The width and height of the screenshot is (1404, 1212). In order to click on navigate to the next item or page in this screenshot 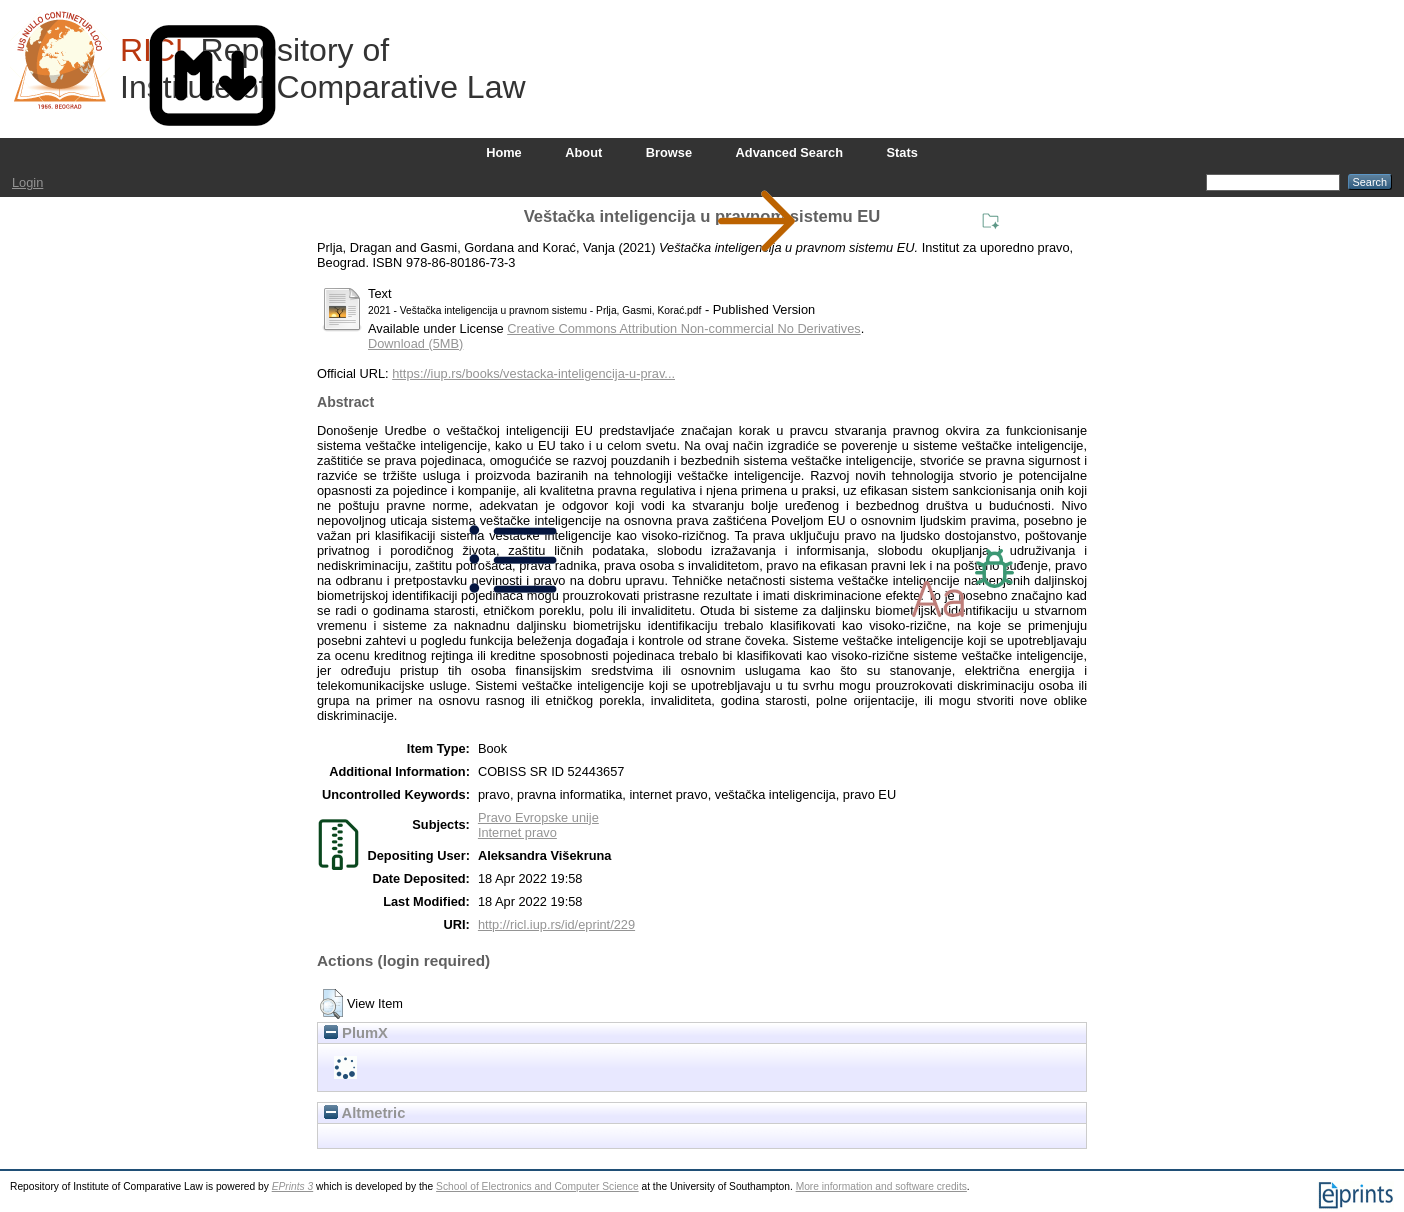, I will do `click(757, 220)`.